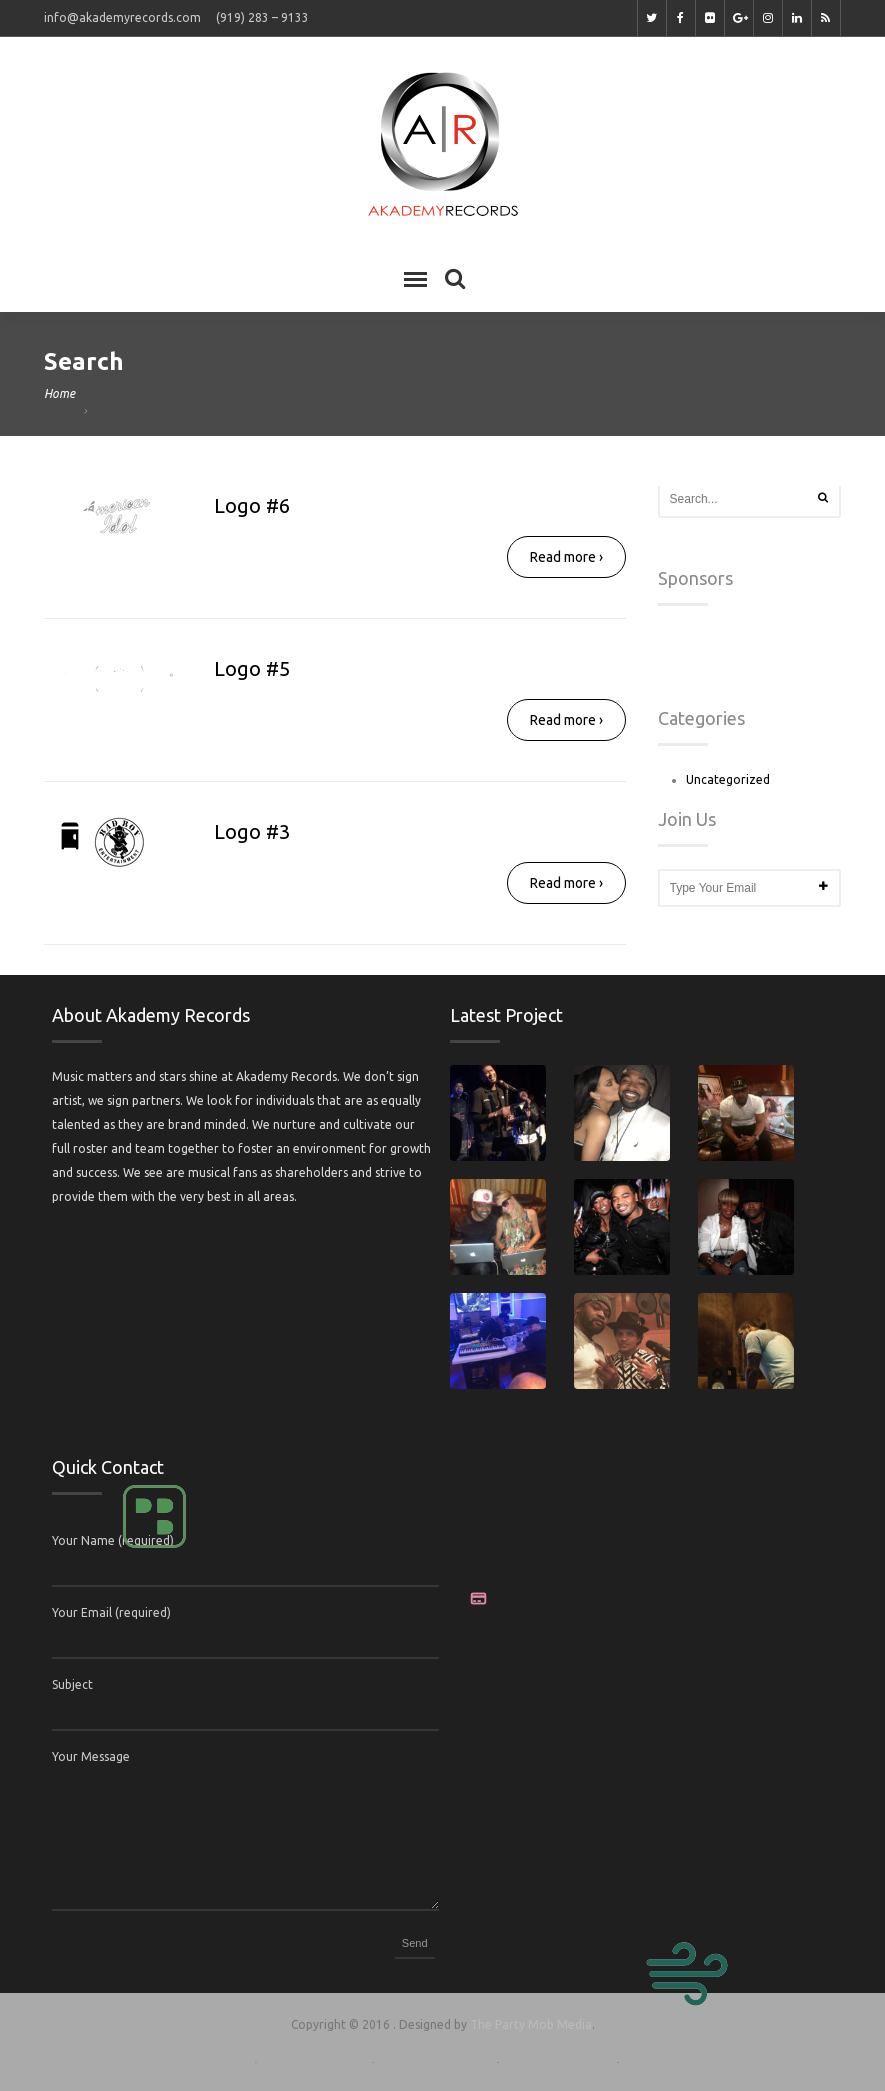  I want to click on perbyte brand logo, so click(154, 1516).